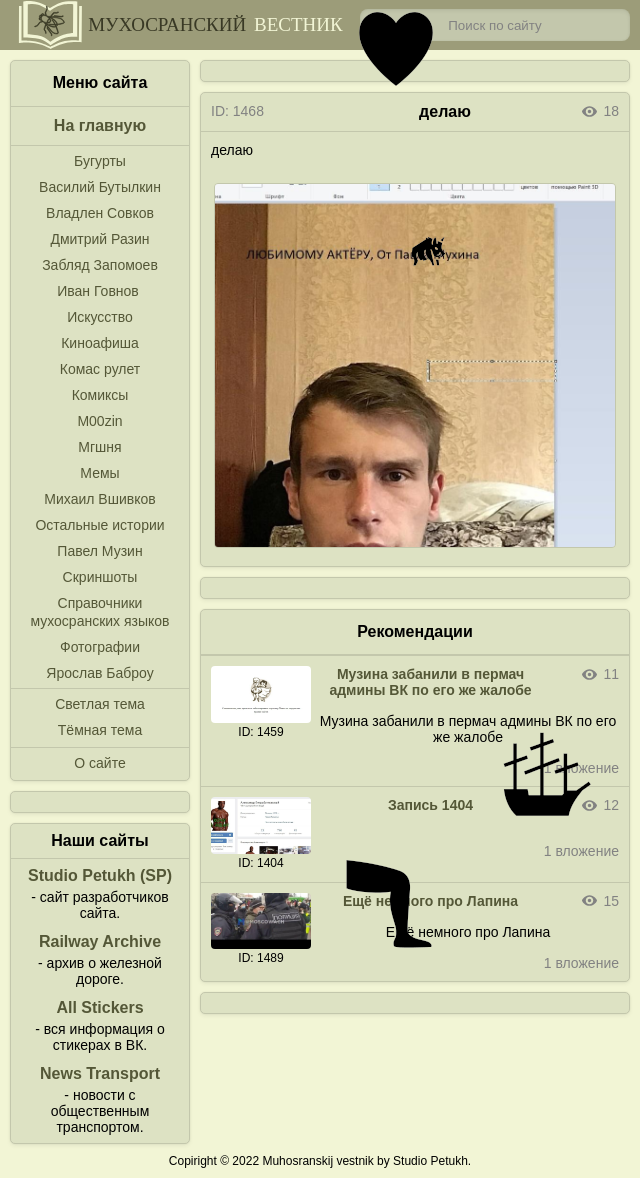 Image resolution: width=640 pixels, height=1178 pixels. Describe the element at coordinates (428, 250) in the screenshot. I see `select boar character or unit in game` at that location.